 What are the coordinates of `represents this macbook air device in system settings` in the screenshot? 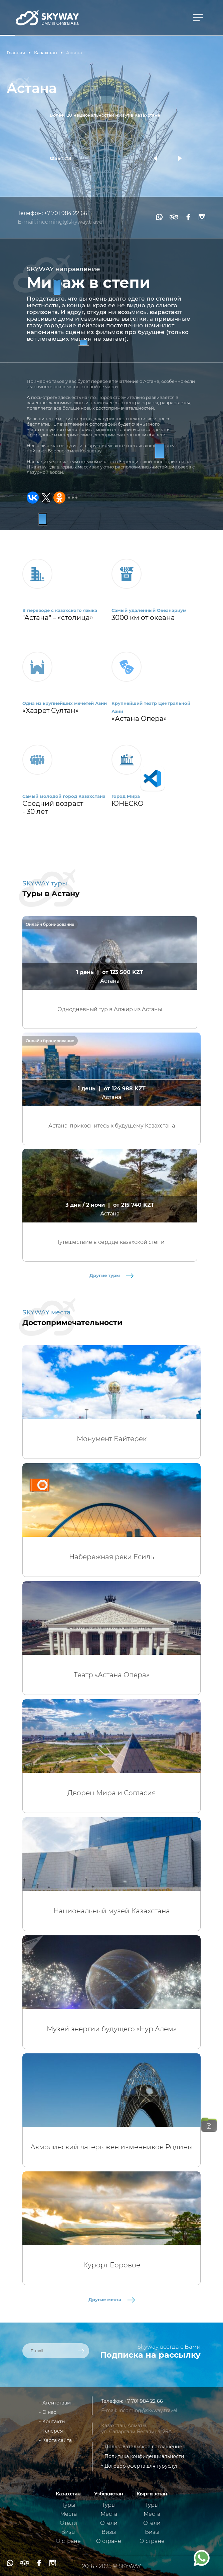 It's located at (83, 342).